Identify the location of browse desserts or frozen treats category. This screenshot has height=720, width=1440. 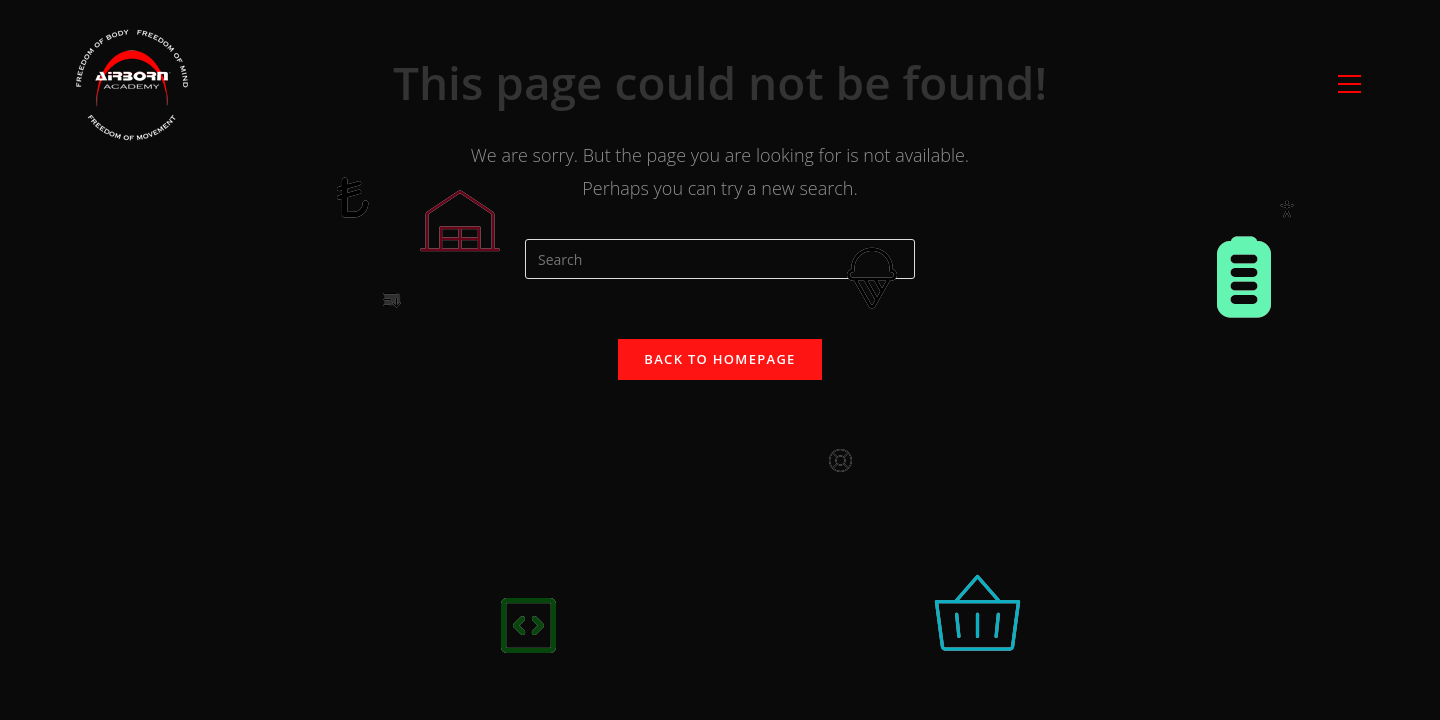
(872, 277).